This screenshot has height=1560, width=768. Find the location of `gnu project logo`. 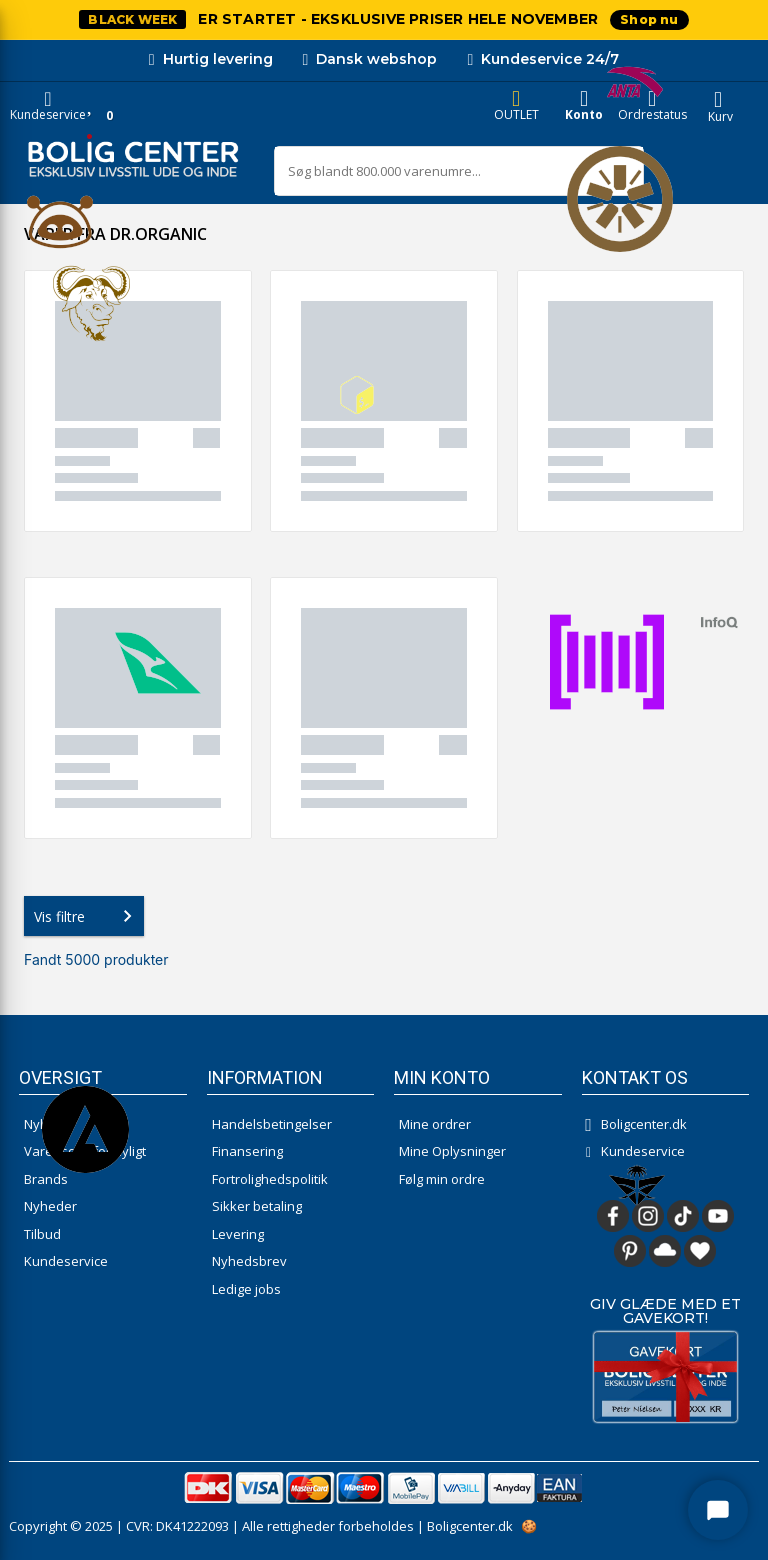

gnu project logo is located at coordinates (91, 303).